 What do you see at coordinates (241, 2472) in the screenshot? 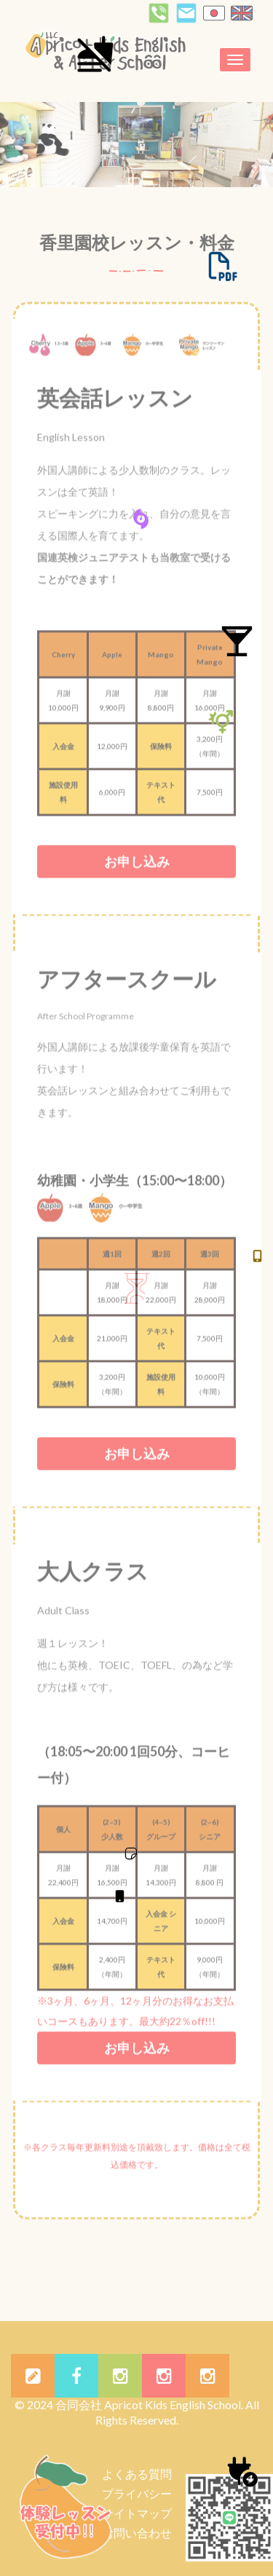
I see `indicates active power connection or charging` at bounding box center [241, 2472].